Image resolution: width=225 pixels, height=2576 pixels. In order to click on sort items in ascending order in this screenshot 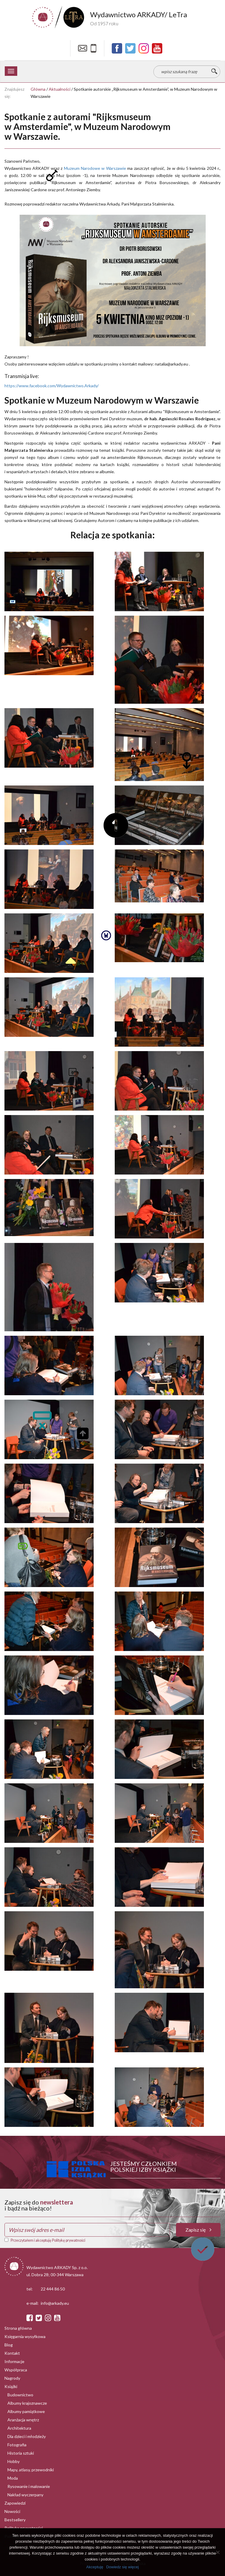, I will do `click(71, 965)`.